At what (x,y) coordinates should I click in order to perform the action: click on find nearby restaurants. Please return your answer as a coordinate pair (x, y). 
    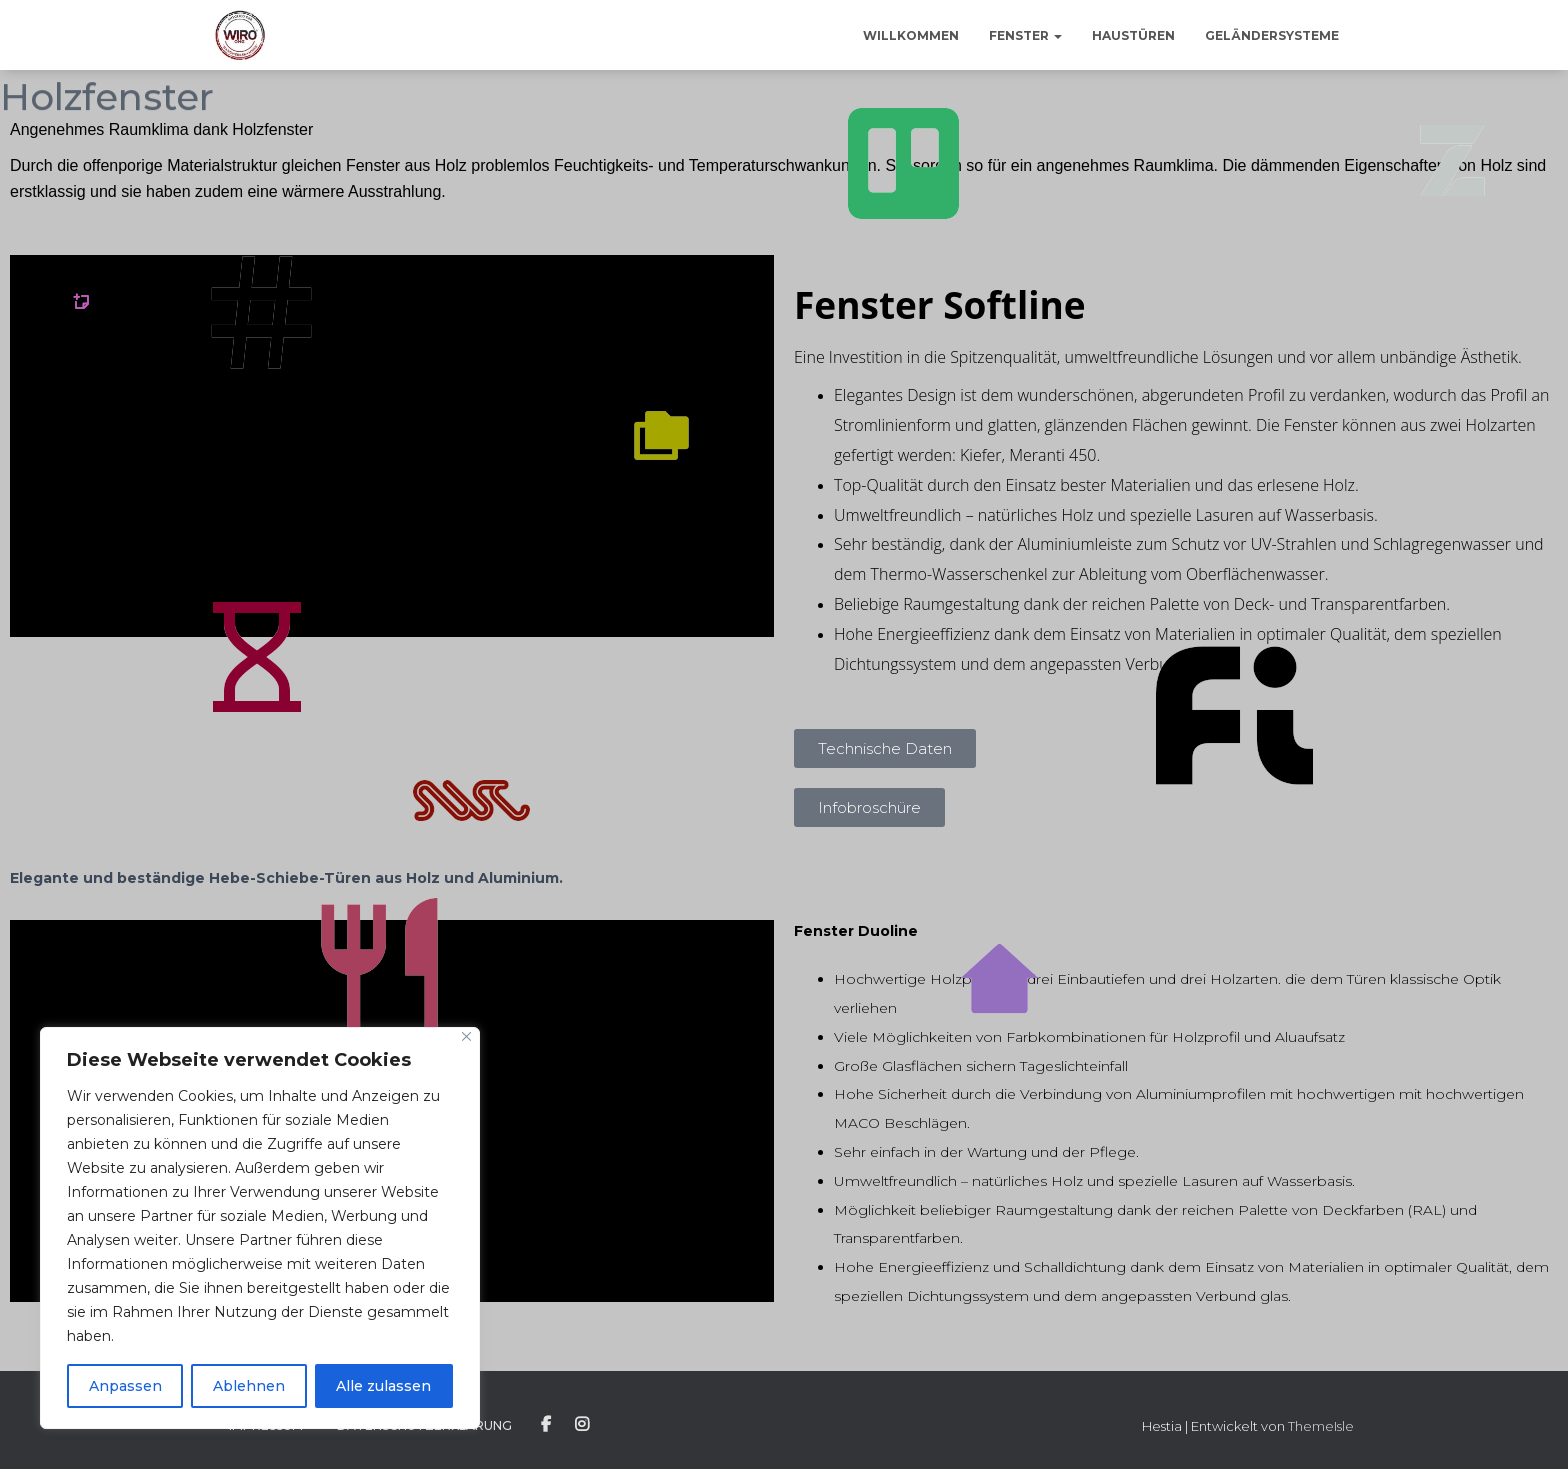
    Looking at the image, I should click on (379, 962).